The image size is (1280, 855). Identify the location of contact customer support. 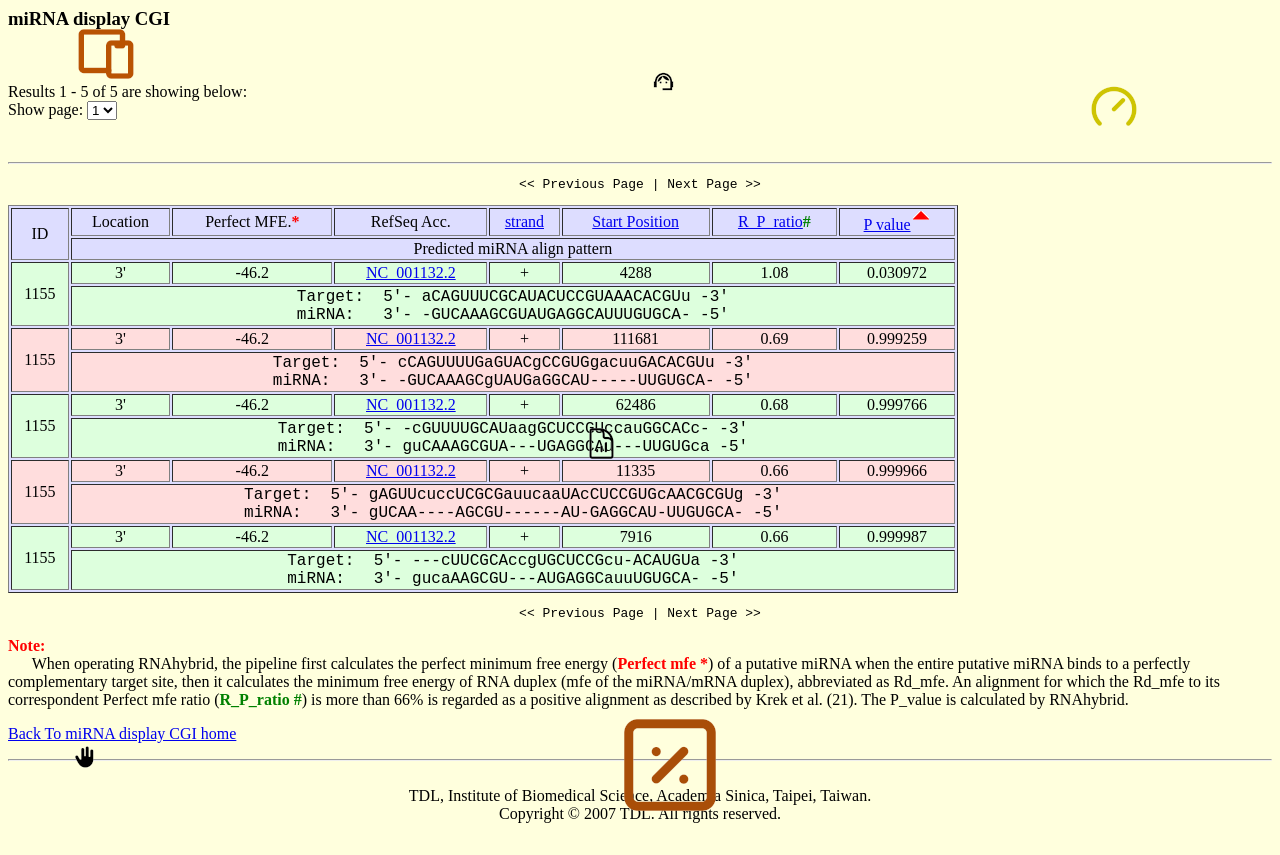
(663, 81).